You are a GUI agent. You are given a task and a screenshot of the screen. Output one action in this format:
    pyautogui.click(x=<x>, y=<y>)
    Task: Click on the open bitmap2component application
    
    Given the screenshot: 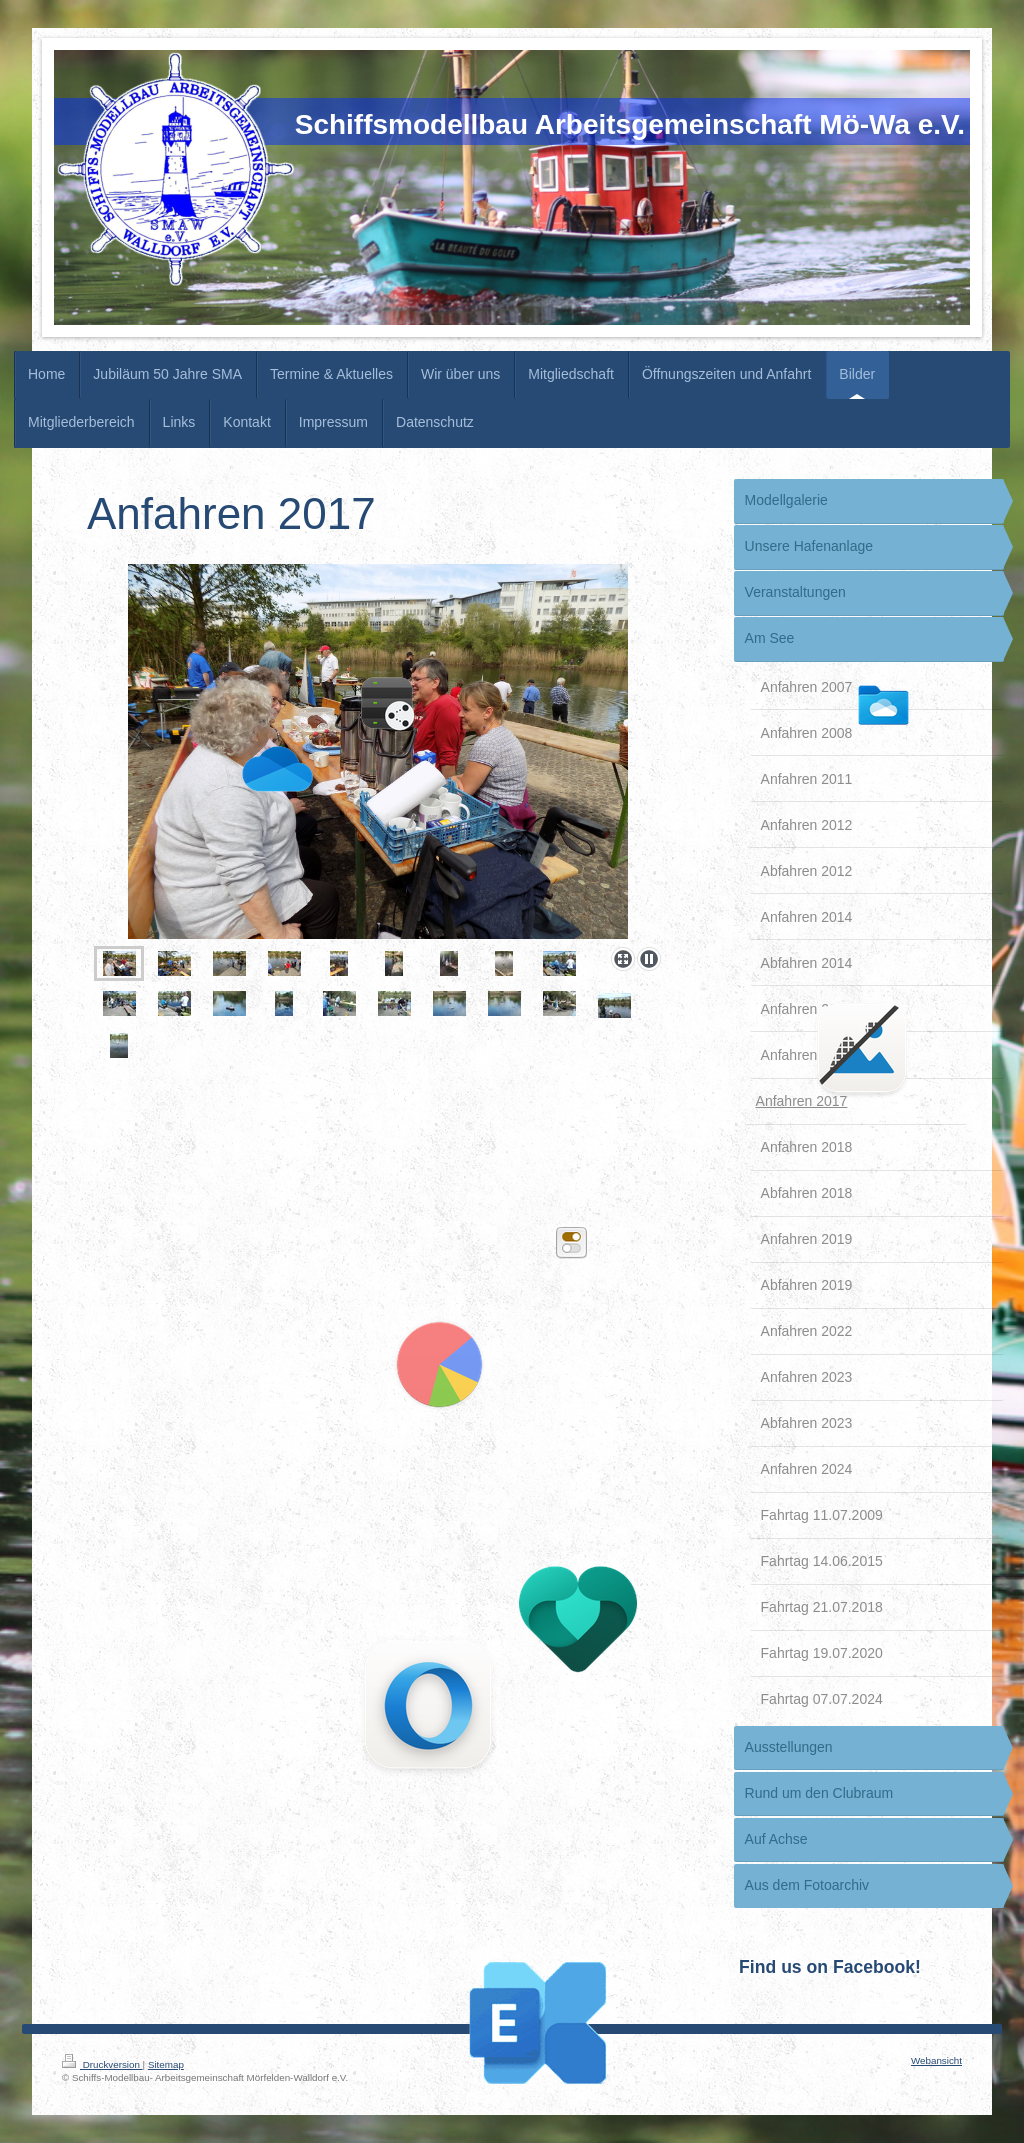 What is the action you would take?
    pyautogui.click(x=862, y=1048)
    